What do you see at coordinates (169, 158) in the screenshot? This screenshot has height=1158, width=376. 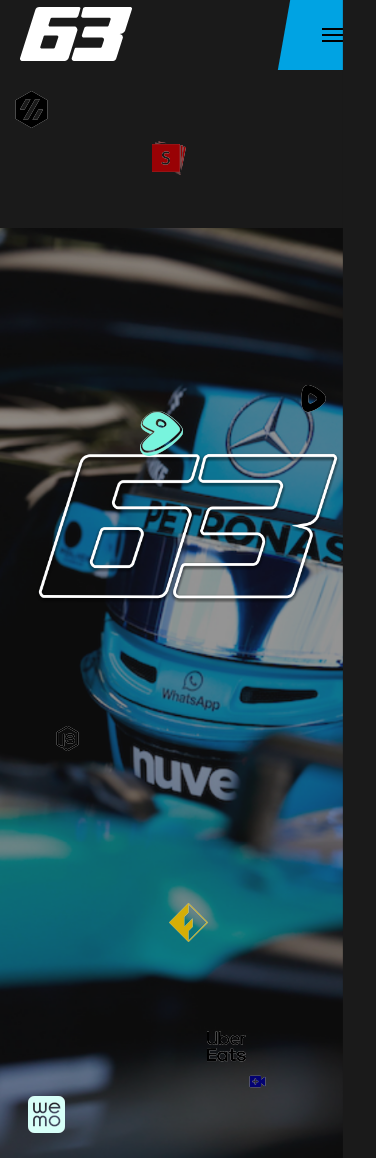 I see `open slides presentation app` at bounding box center [169, 158].